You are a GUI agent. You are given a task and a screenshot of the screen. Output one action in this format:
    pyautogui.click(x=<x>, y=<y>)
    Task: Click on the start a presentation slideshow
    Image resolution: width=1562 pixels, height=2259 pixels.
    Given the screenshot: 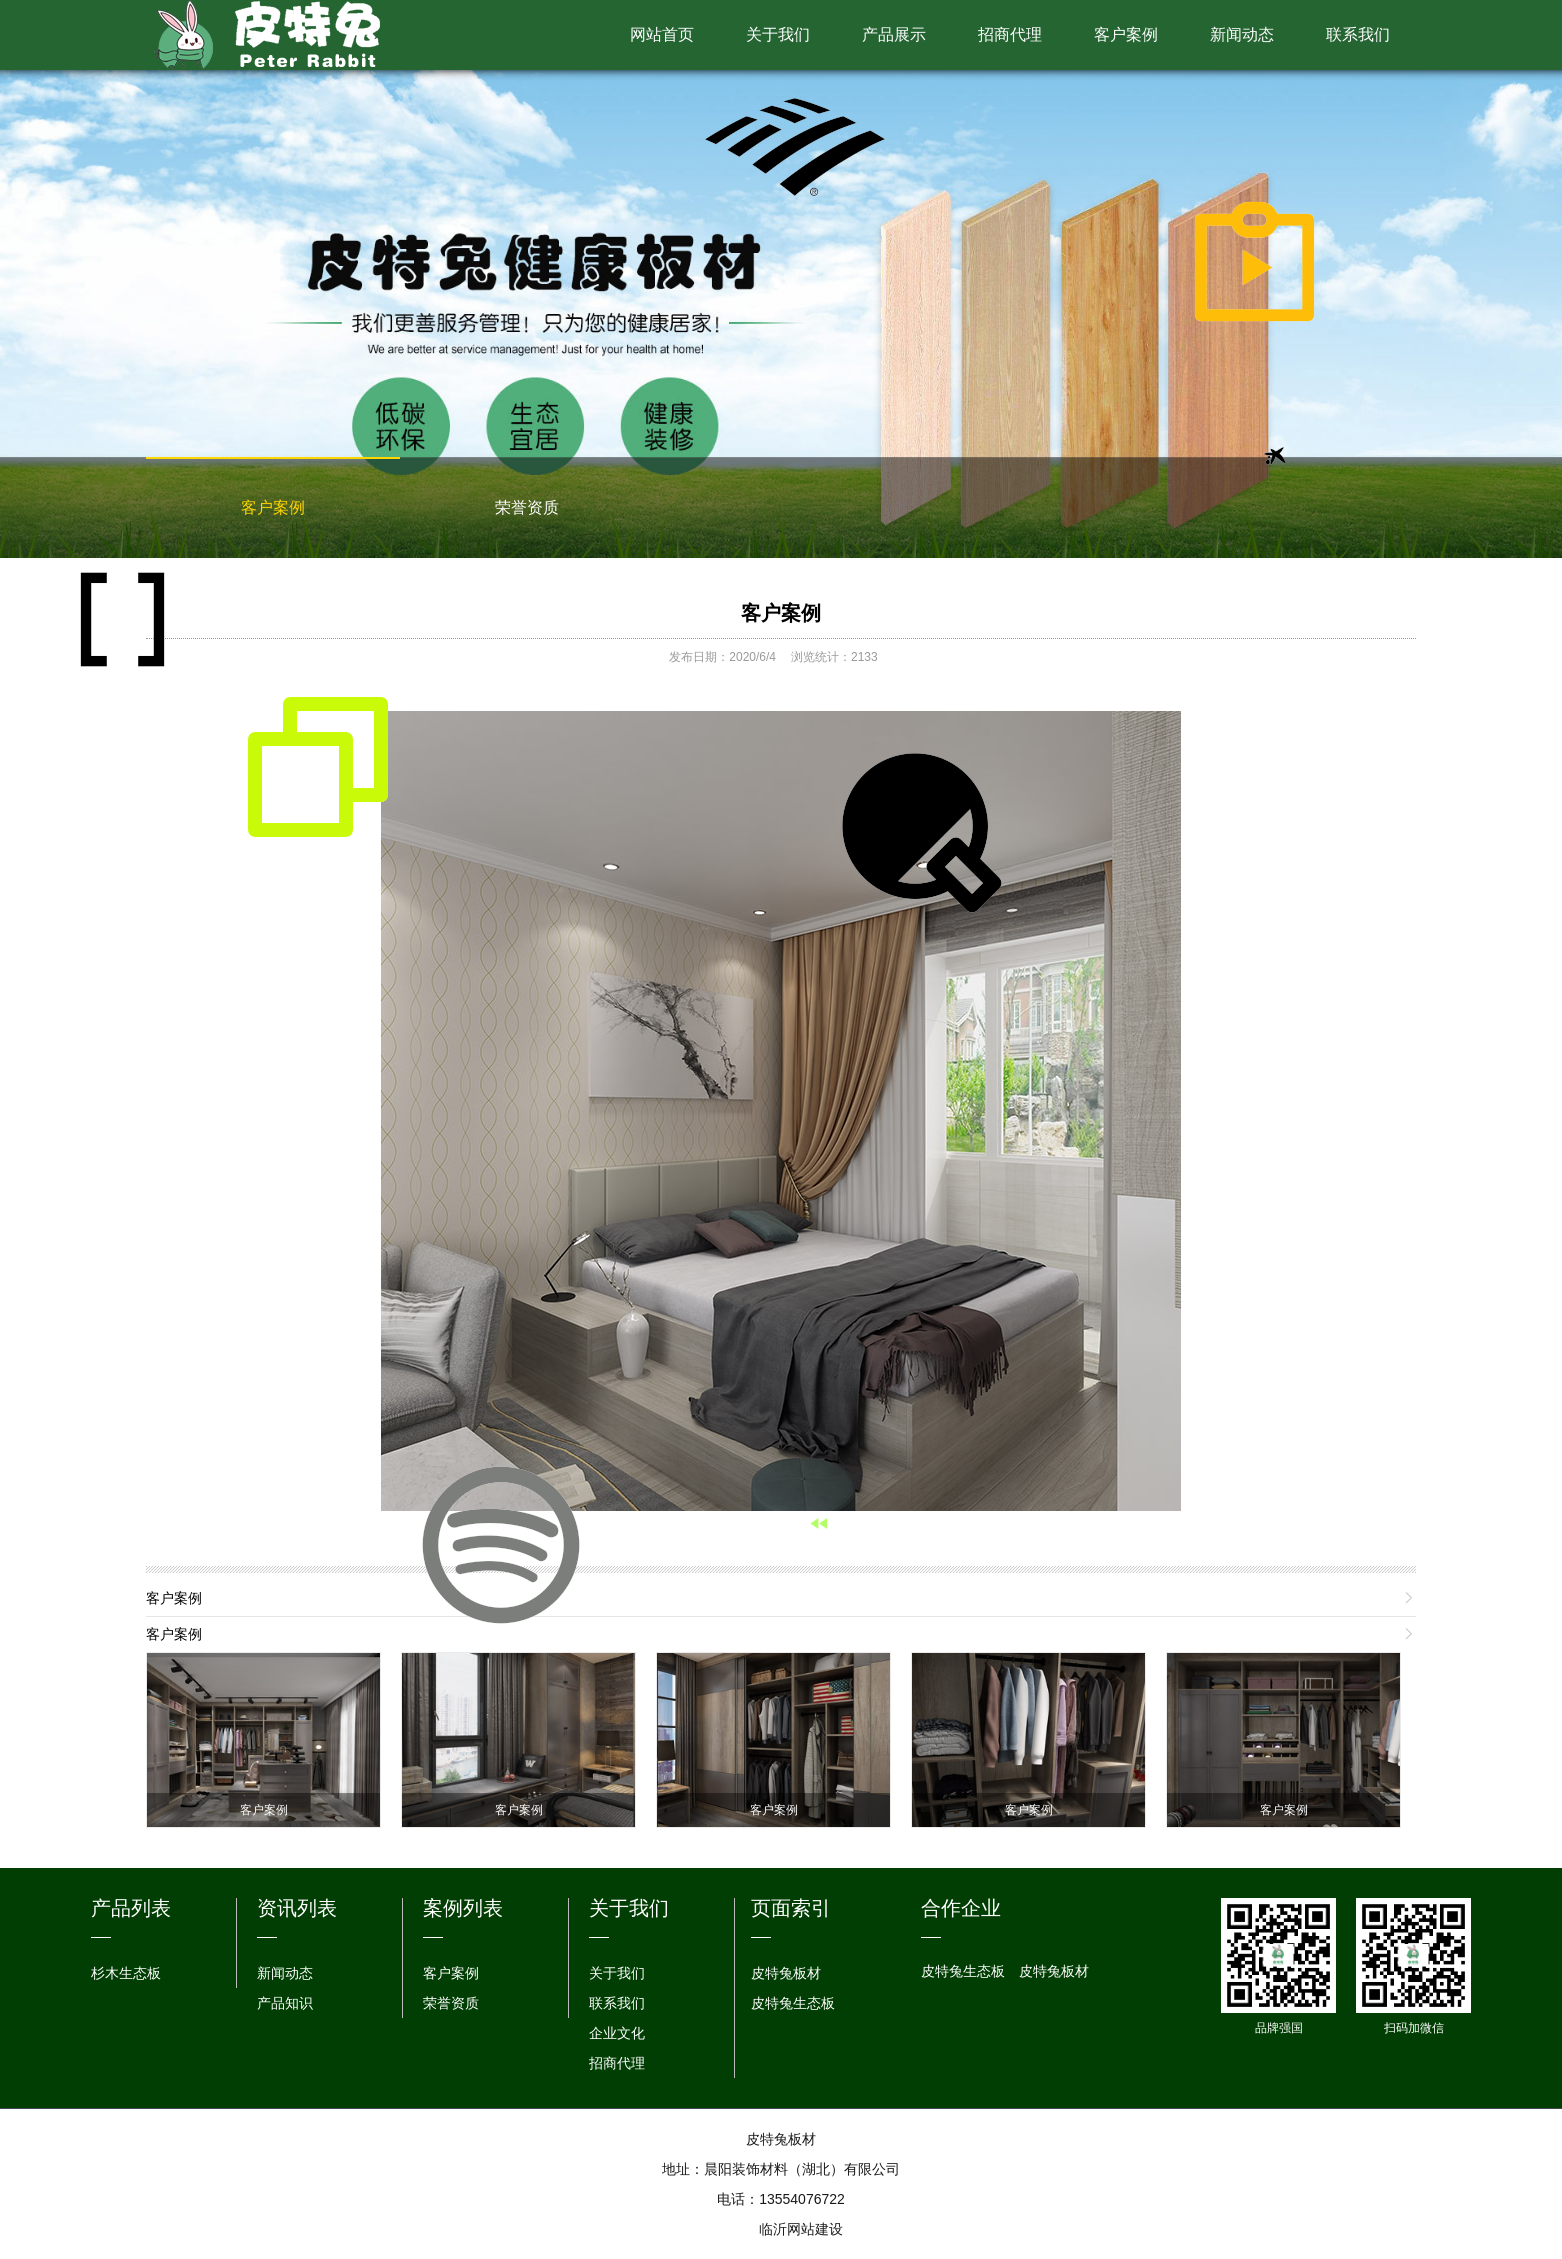 What is the action you would take?
    pyautogui.click(x=1254, y=267)
    